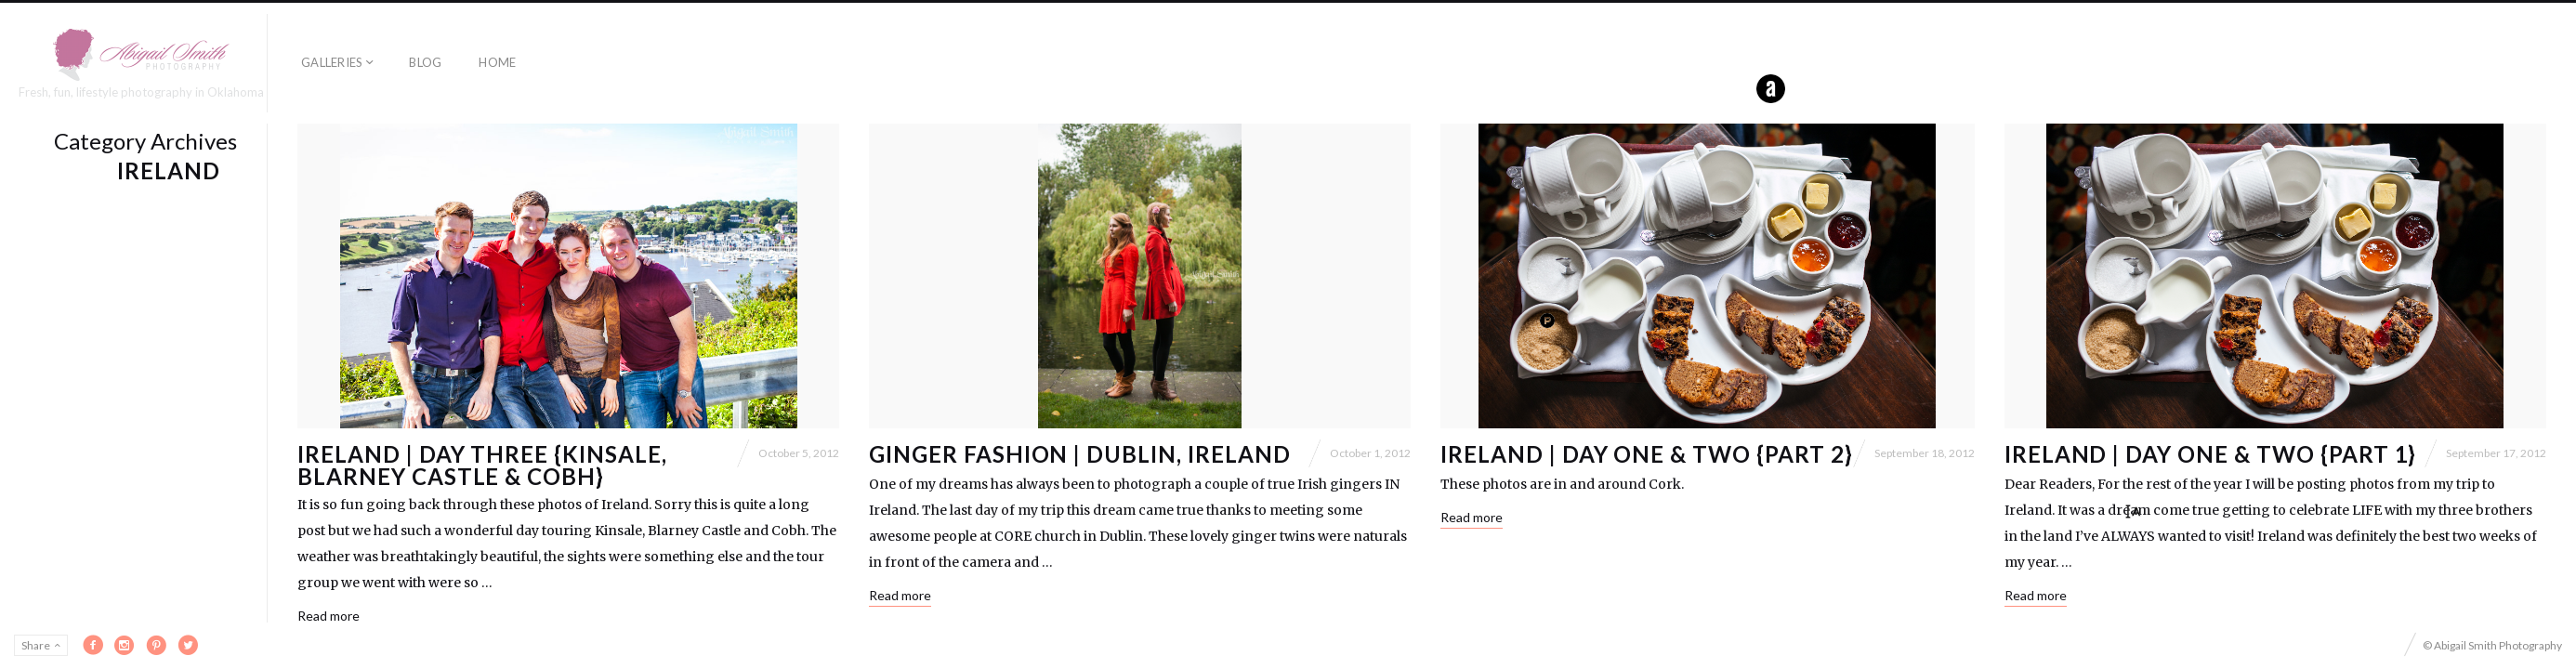  I want to click on visit Product Hunt website, so click(1547, 321).